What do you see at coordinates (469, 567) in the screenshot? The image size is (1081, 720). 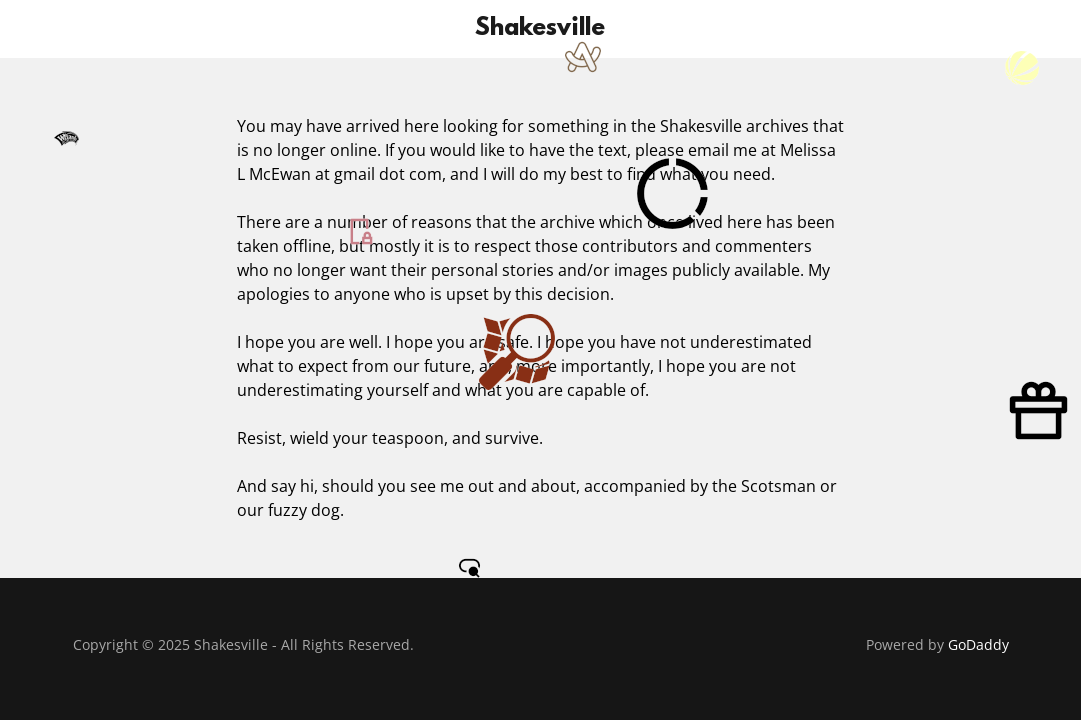 I see `access search engine optimization tools` at bounding box center [469, 567].